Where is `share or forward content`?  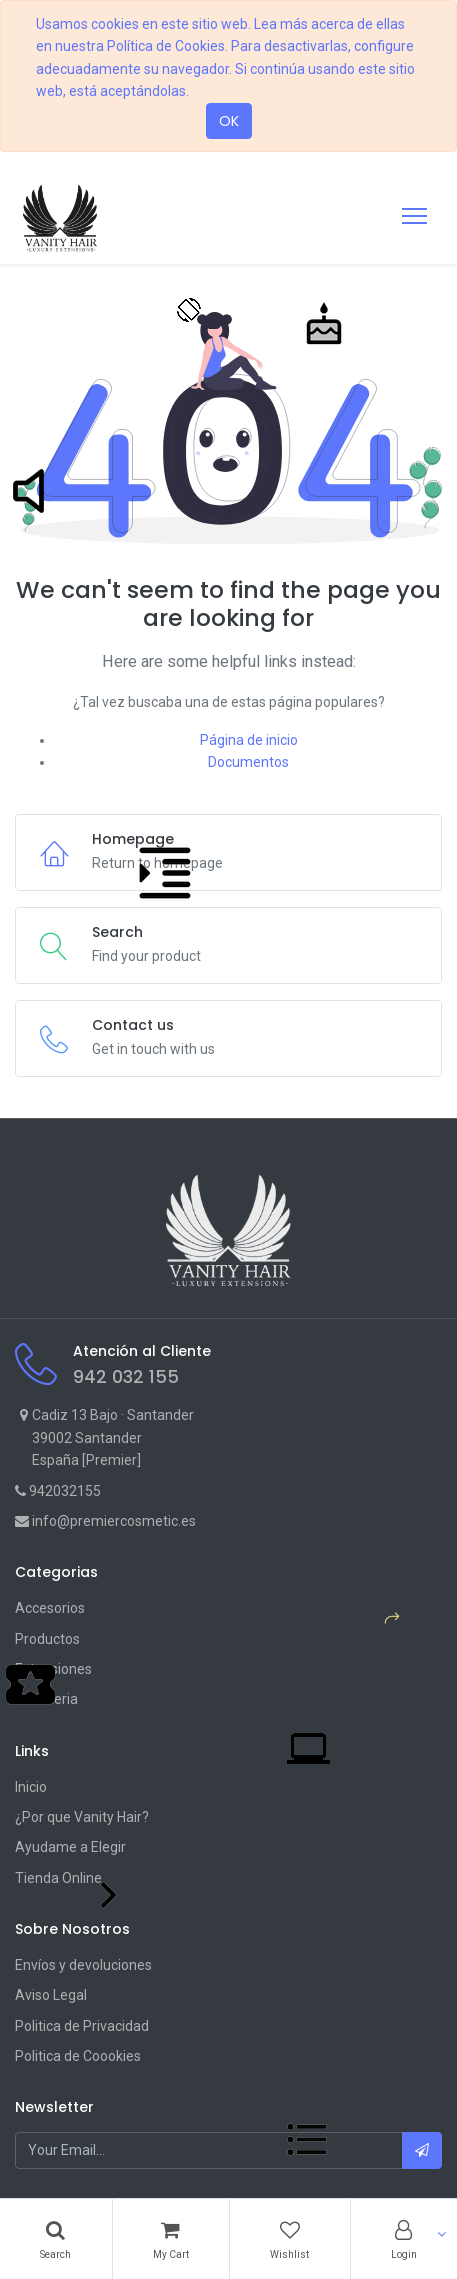 share or forward content is located at coordinates (392, 1618).